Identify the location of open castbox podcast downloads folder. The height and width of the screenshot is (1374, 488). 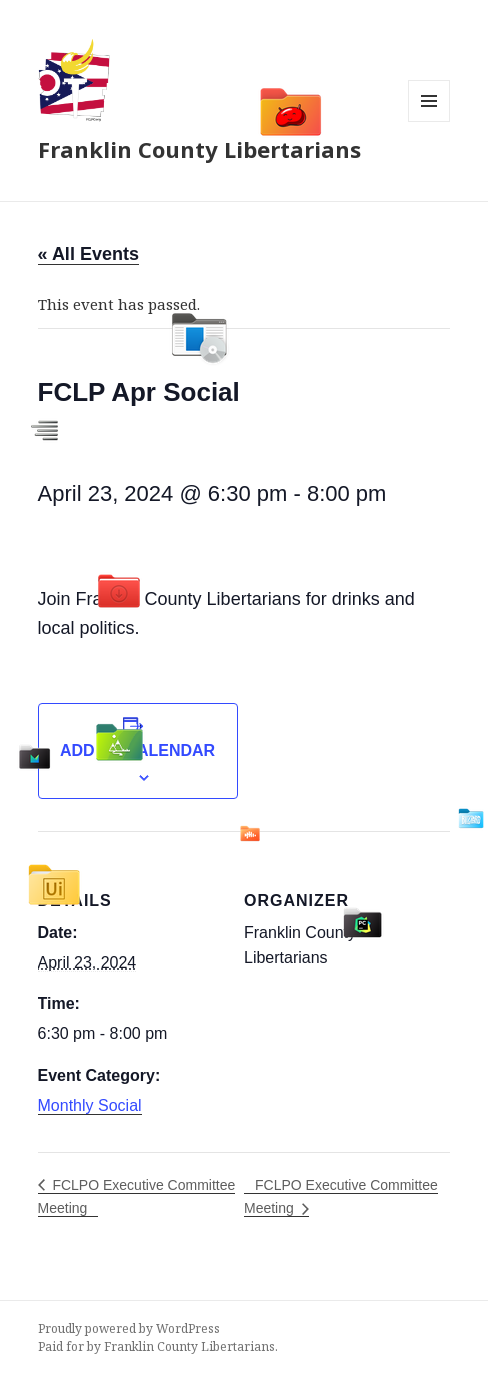
(250, 834).